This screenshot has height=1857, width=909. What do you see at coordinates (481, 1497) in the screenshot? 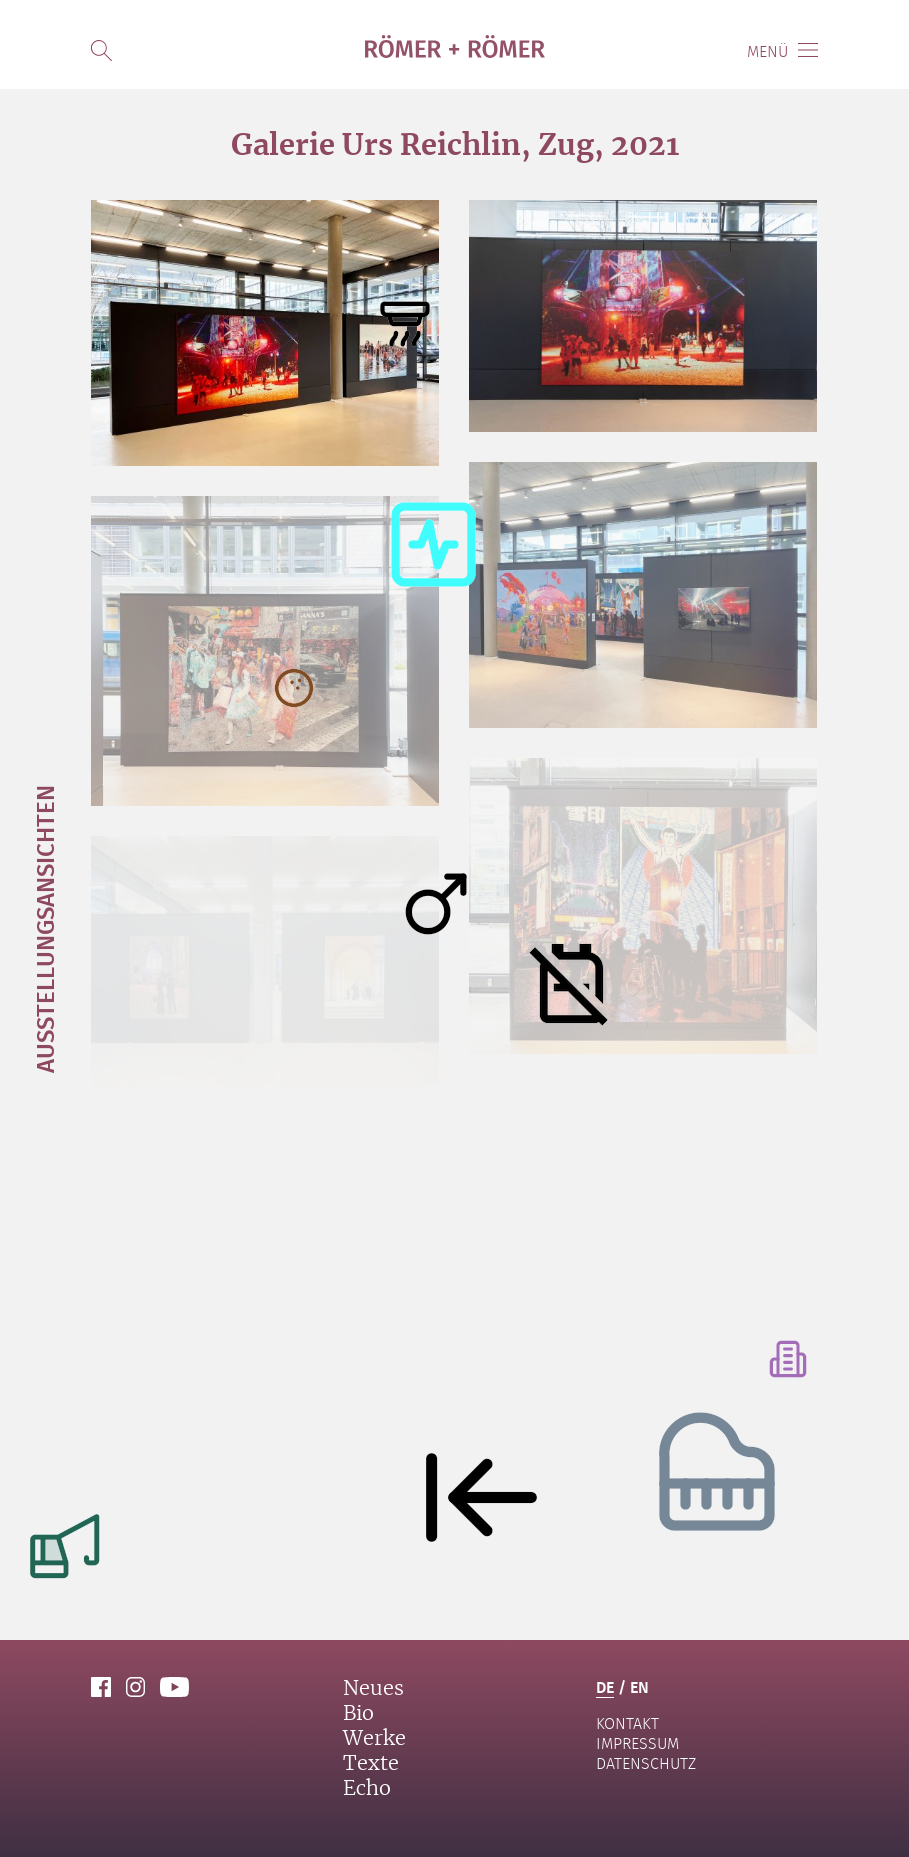
I see `navigate to the beginning of content` at bounding box center [481, 1497].